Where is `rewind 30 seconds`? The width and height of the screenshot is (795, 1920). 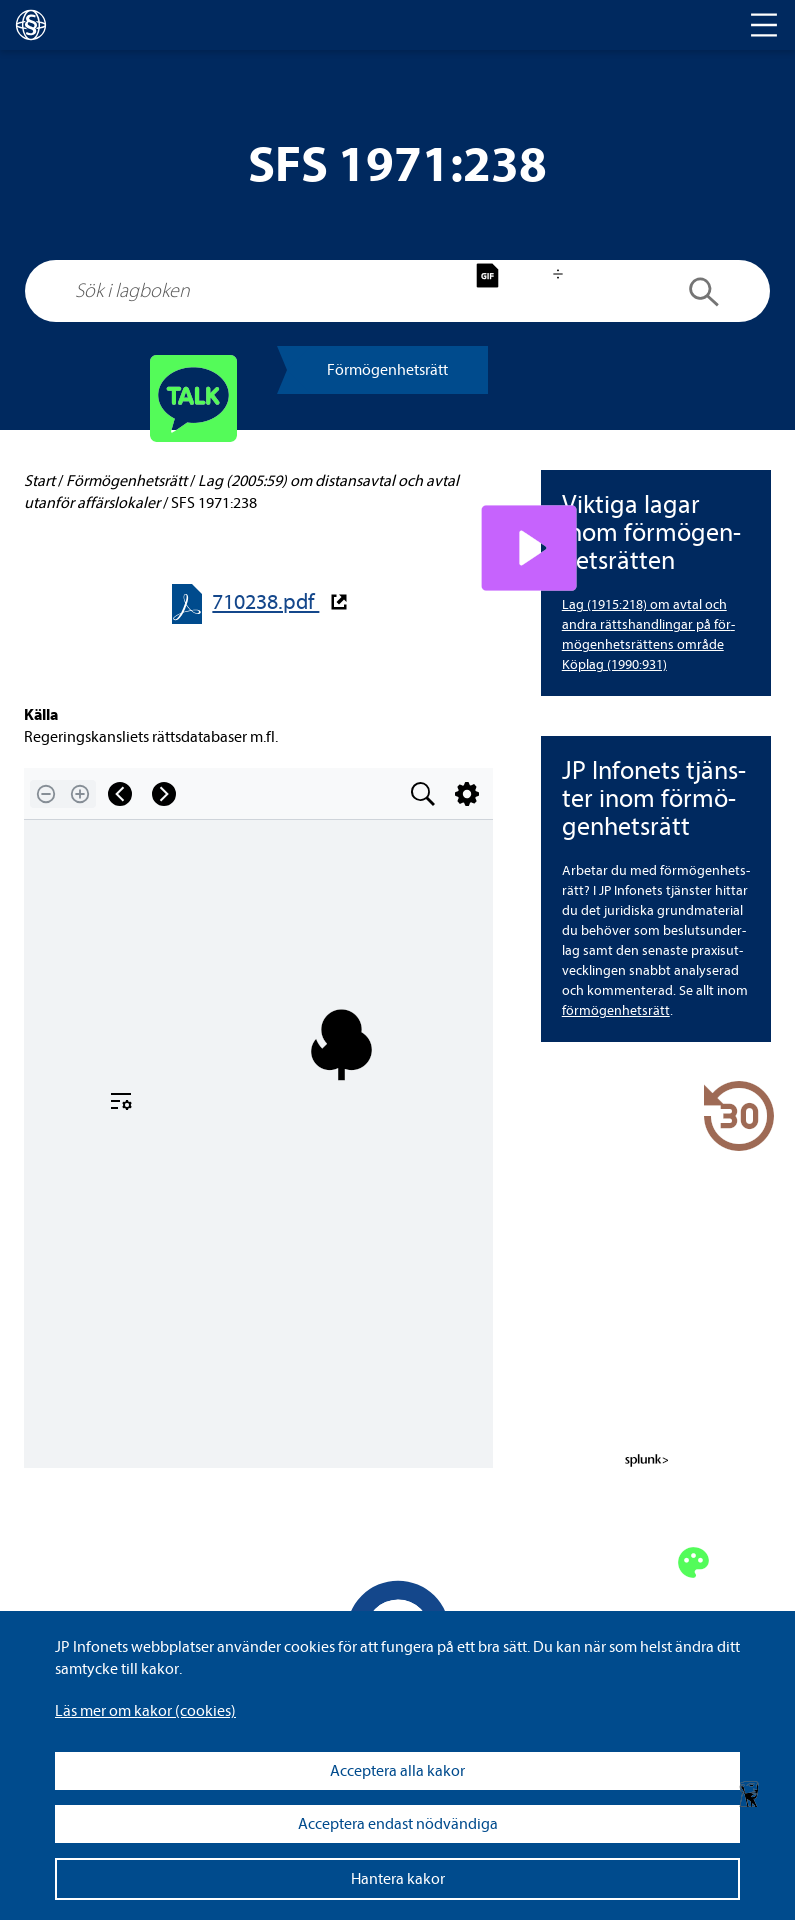
rewind 30 seconds is located at coordinates (739, 1116).